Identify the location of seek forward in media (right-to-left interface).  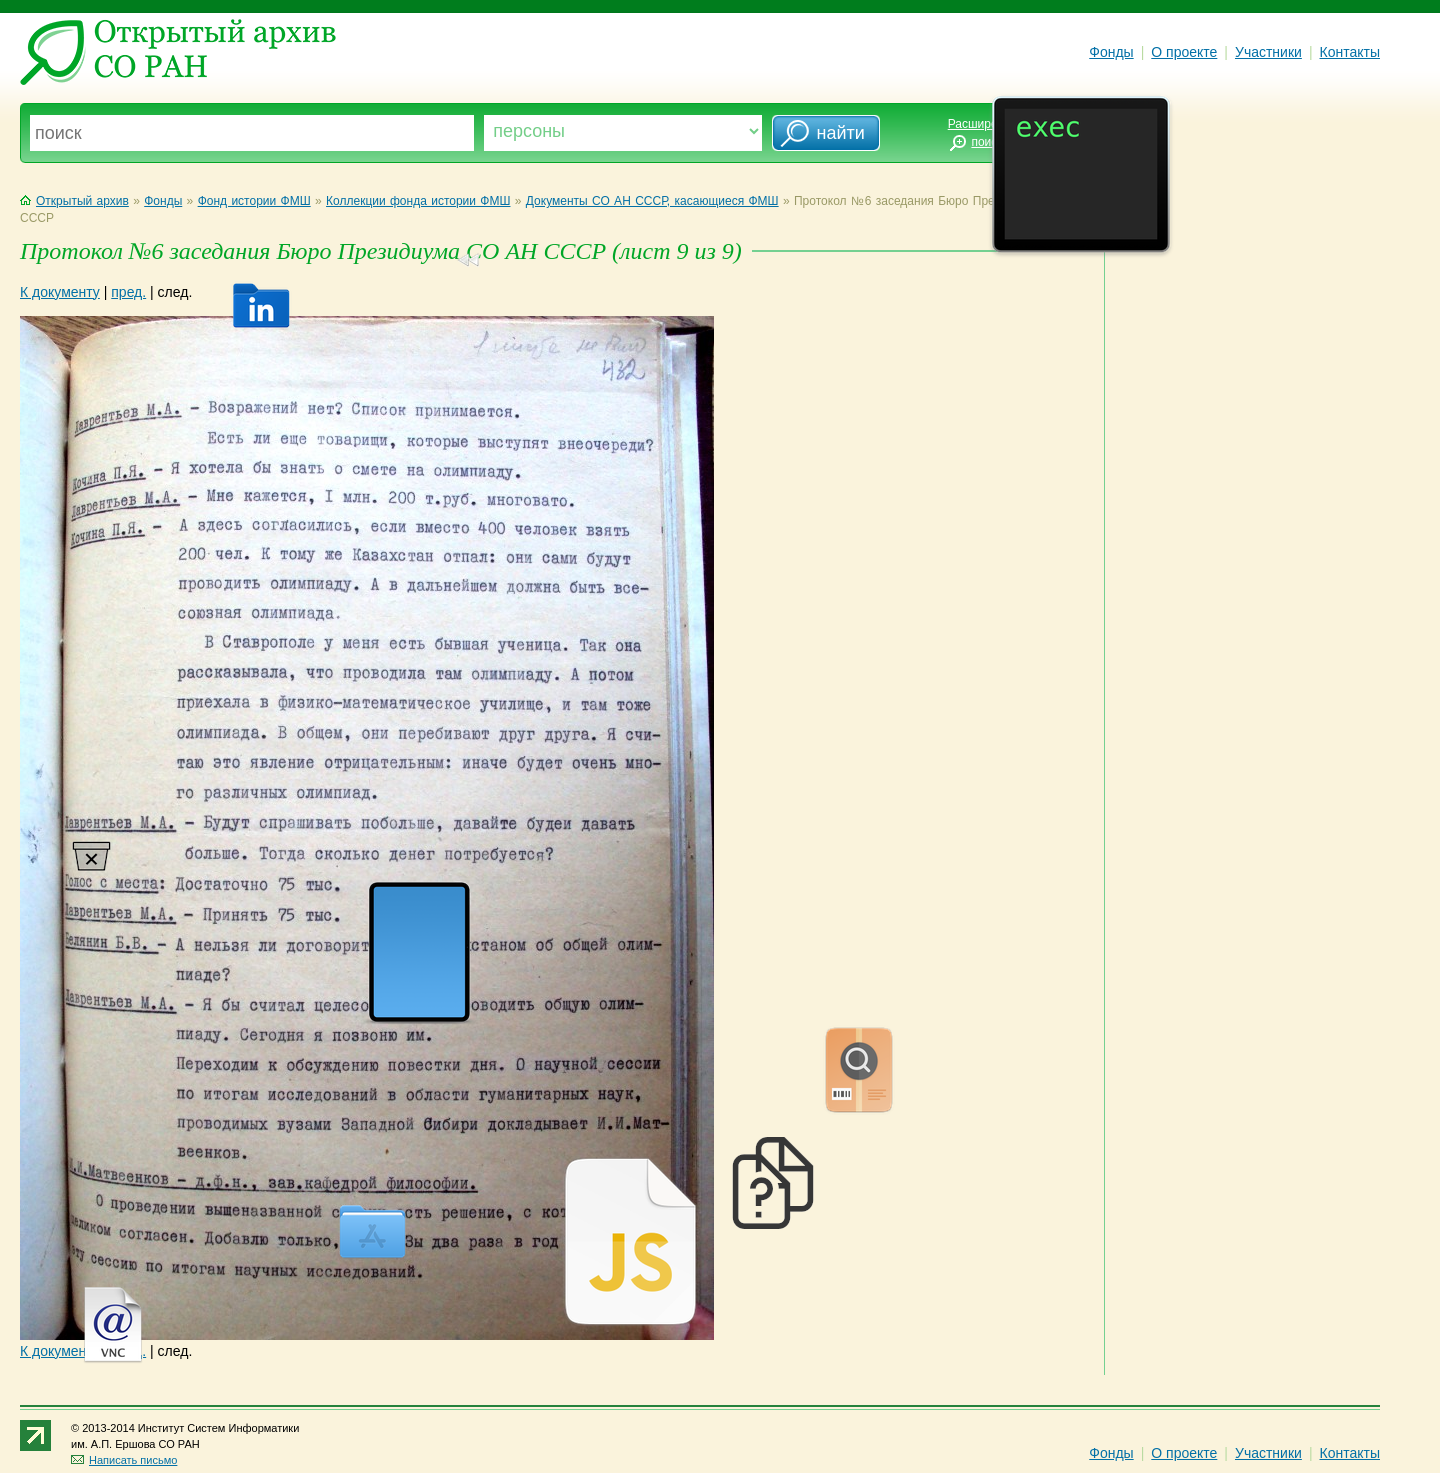
(468, 260).